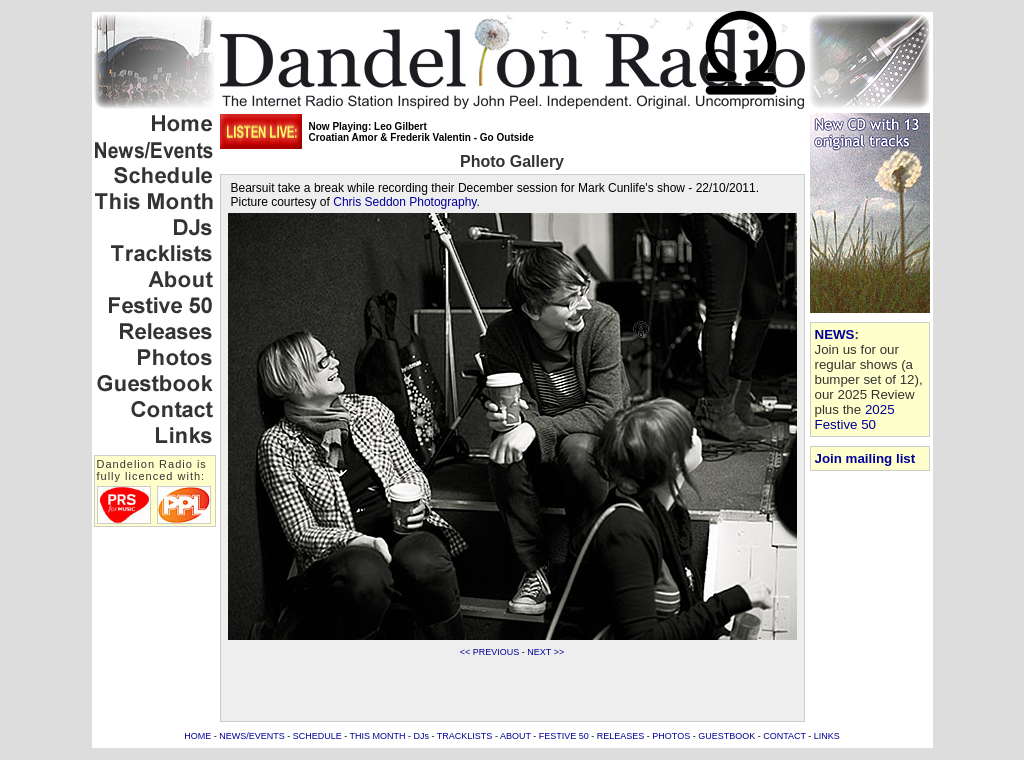 The image size is (1024, 760). What do you see at coordinates (741, 55) in the screenshot?
I see `libra zodiac sign symbol` at bounding box center [741, 55].